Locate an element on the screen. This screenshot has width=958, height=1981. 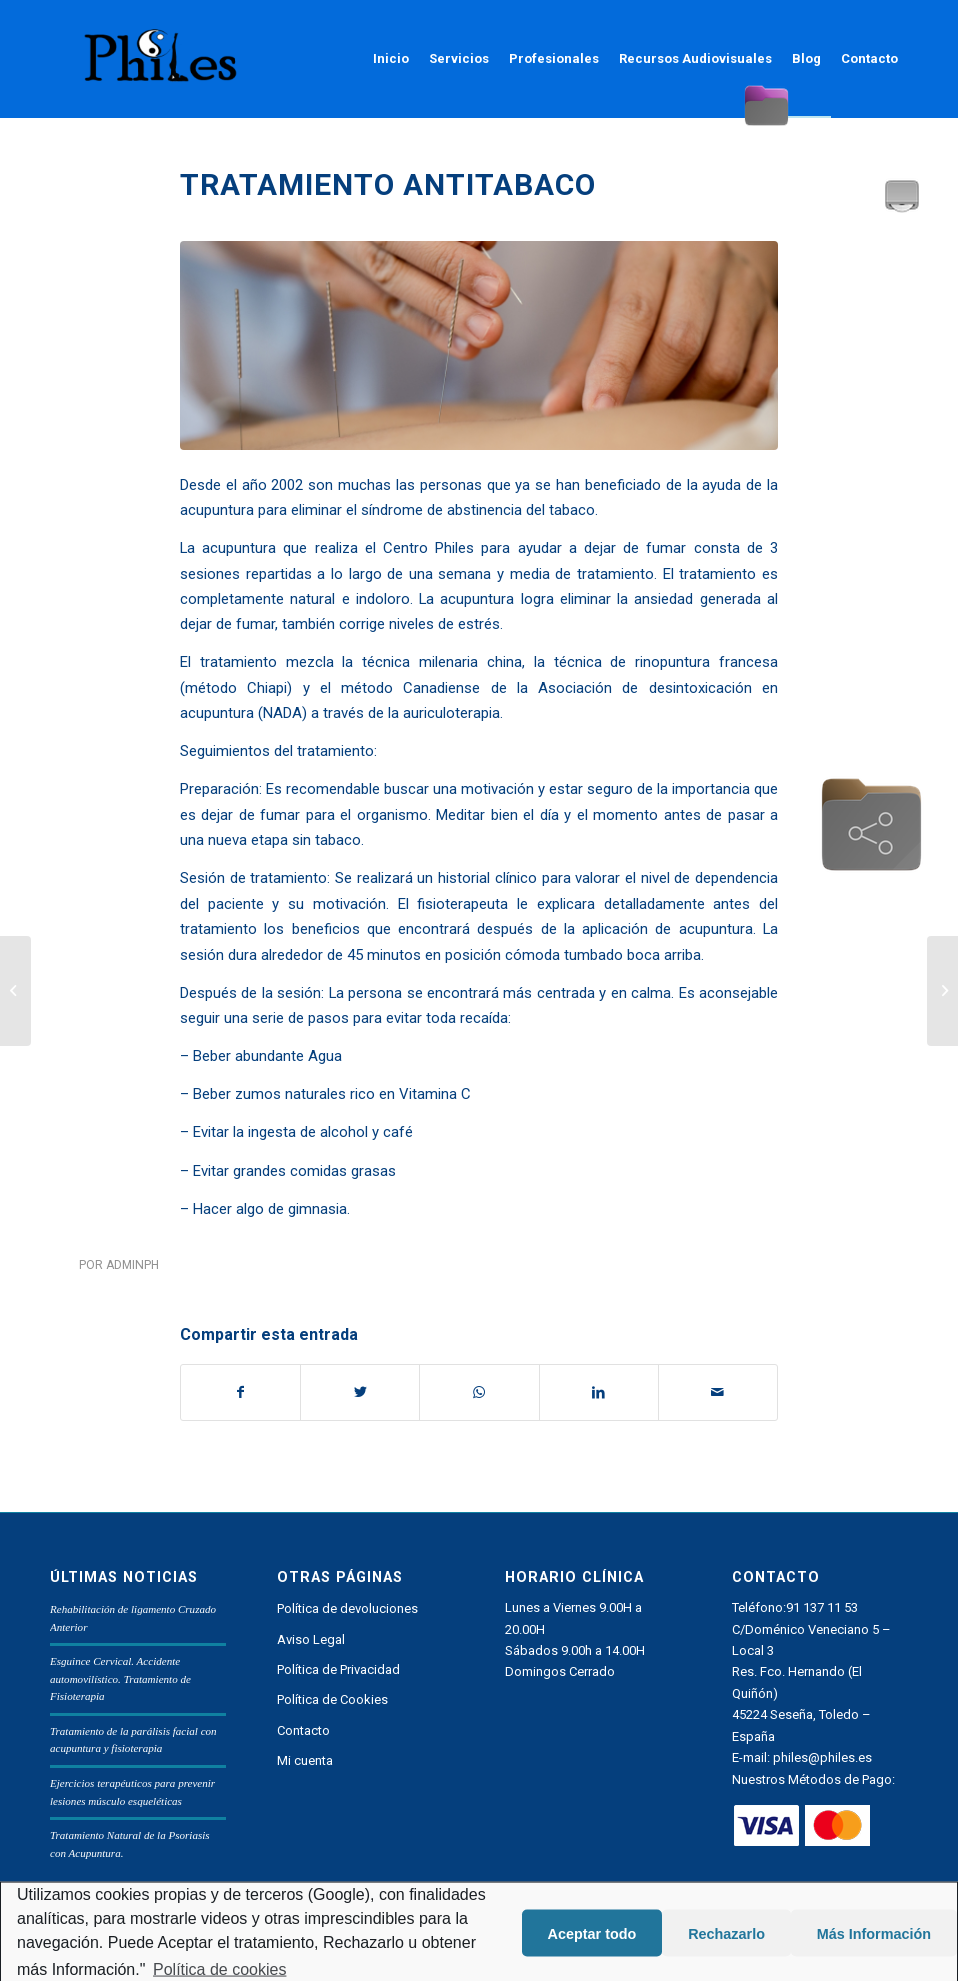
access optical drive or disc reader is located at coordinates (902, 195).